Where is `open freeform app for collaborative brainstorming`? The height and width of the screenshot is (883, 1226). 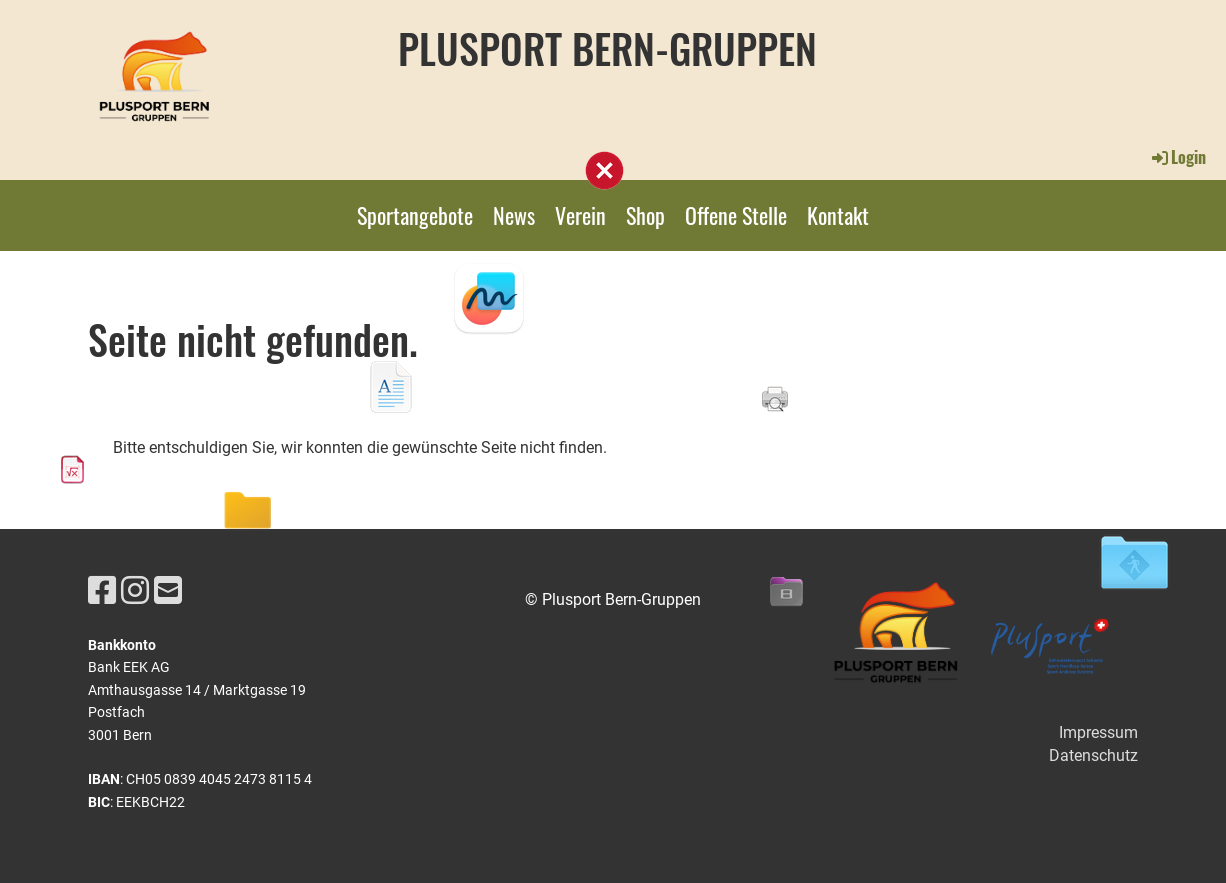
open freeform app for collaborative brainstorming is located at coordinates (489, 298).